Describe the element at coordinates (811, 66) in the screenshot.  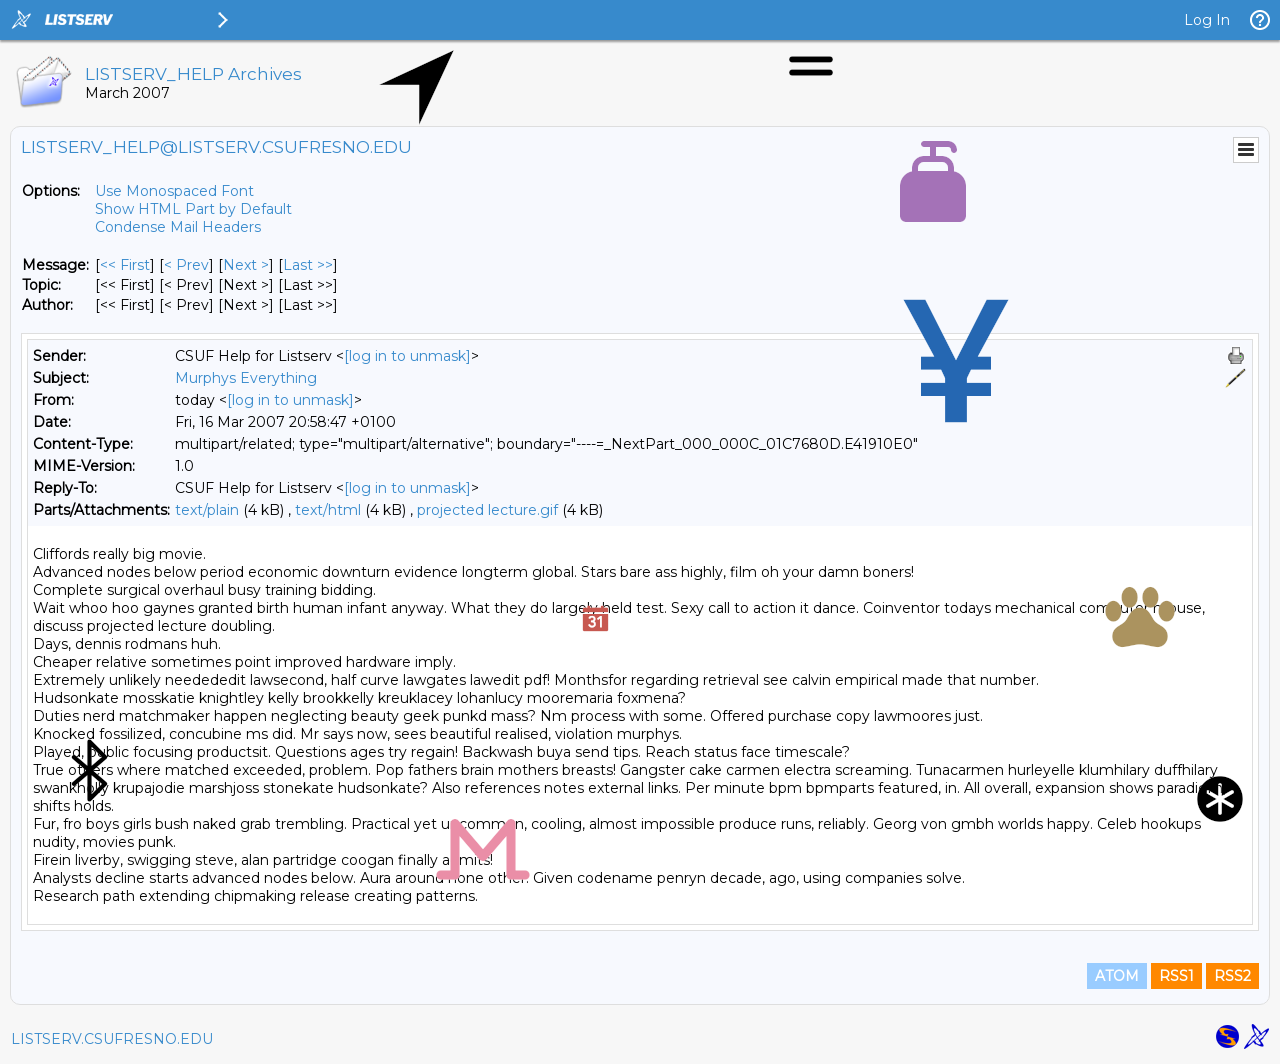
I see `reorder or rearrange items in a list` at that location.